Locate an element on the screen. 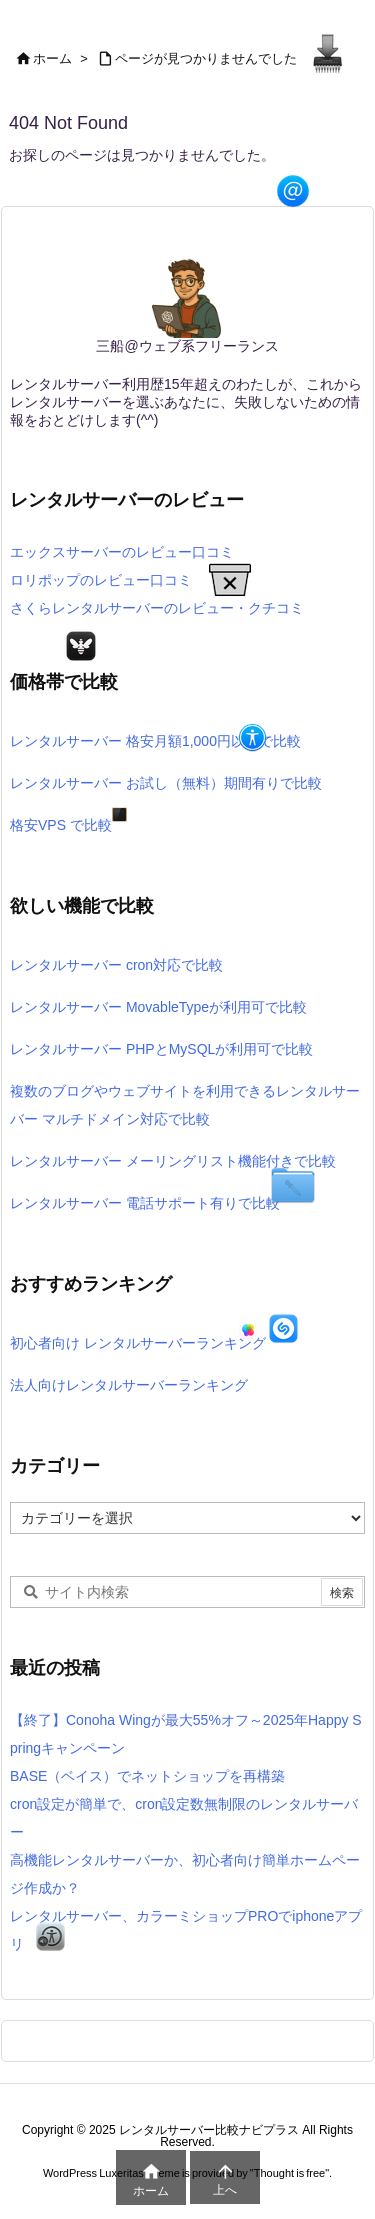 Image resolution: width=375 pixels, height=2219 pixels. open accessibility settings is located at coordinates (252, 737).